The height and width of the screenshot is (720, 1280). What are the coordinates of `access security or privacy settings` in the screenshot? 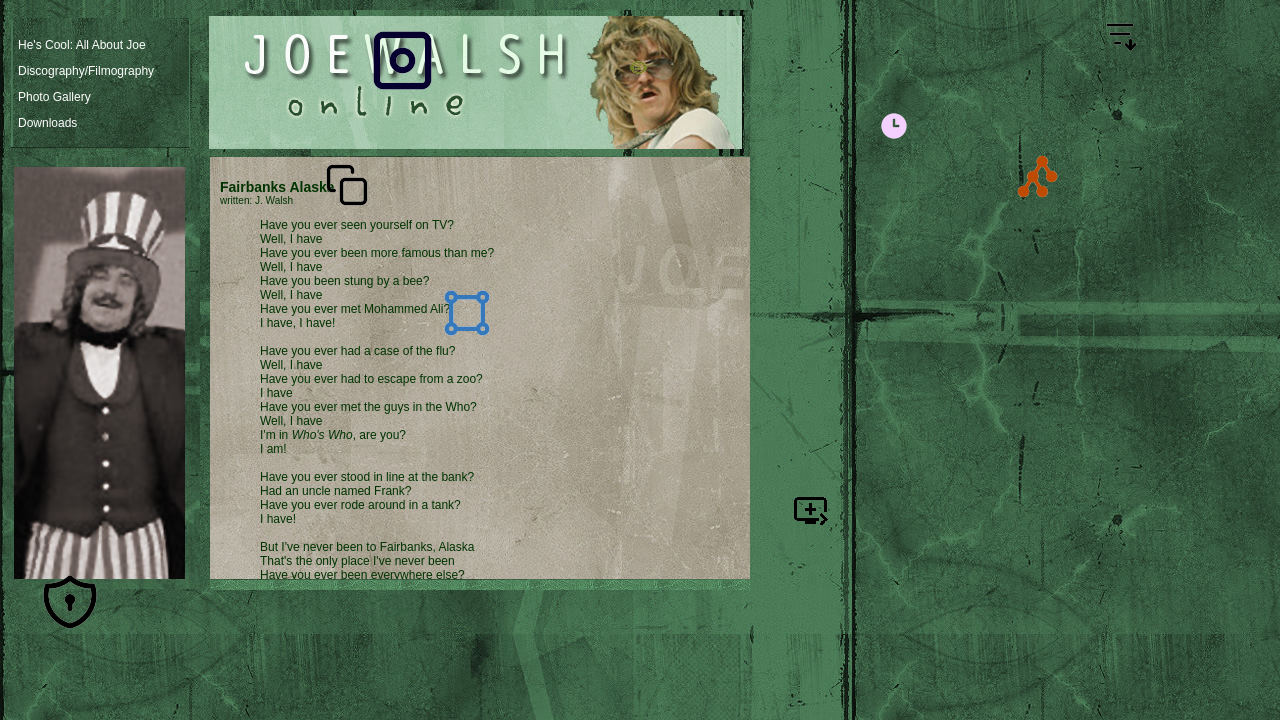 It's located at (70, 602).